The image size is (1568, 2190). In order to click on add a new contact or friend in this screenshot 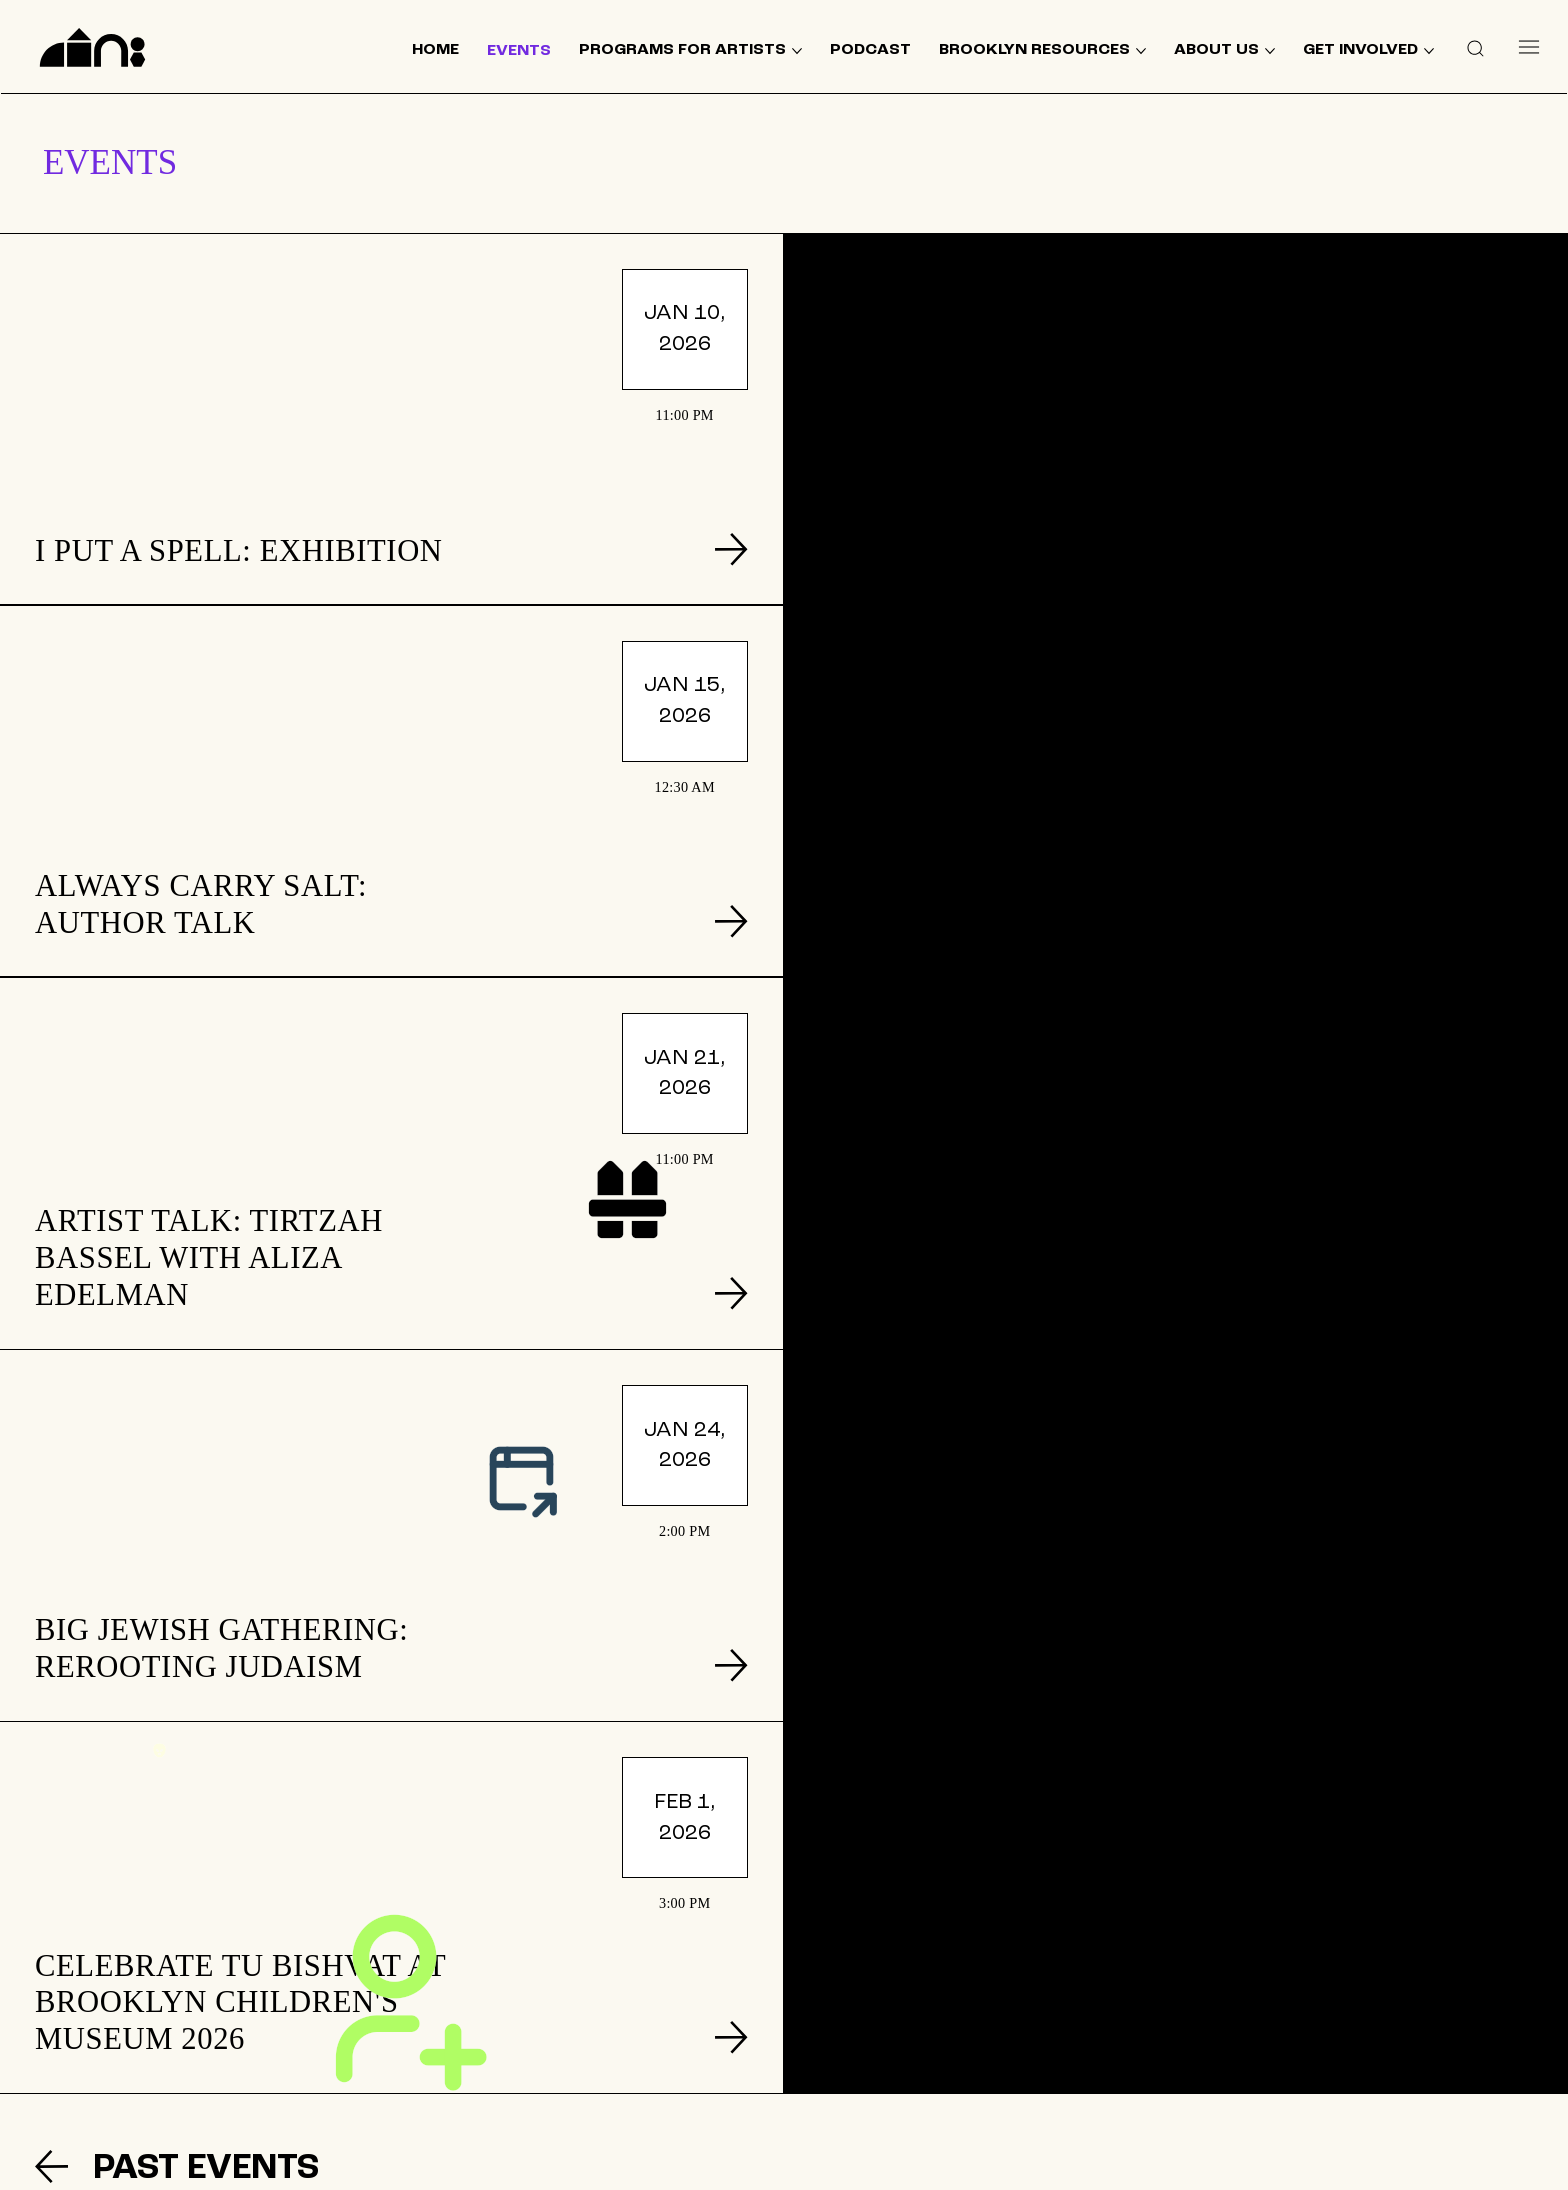, I will do `click(394, 1998)`.